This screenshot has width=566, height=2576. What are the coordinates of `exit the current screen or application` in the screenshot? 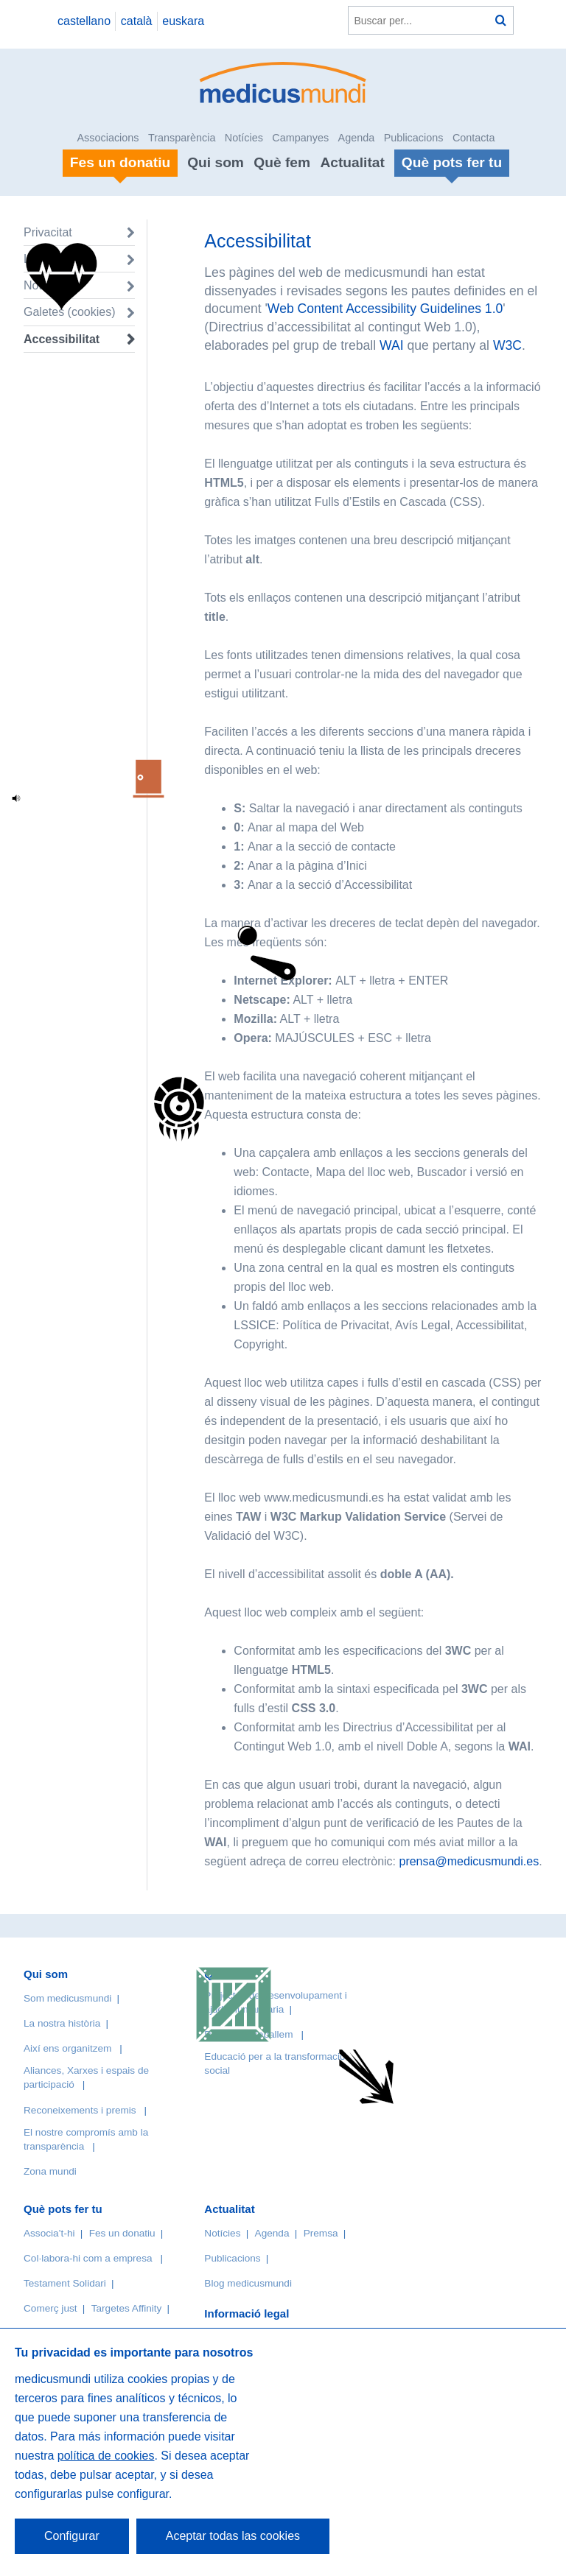 It's located at (148, 778).